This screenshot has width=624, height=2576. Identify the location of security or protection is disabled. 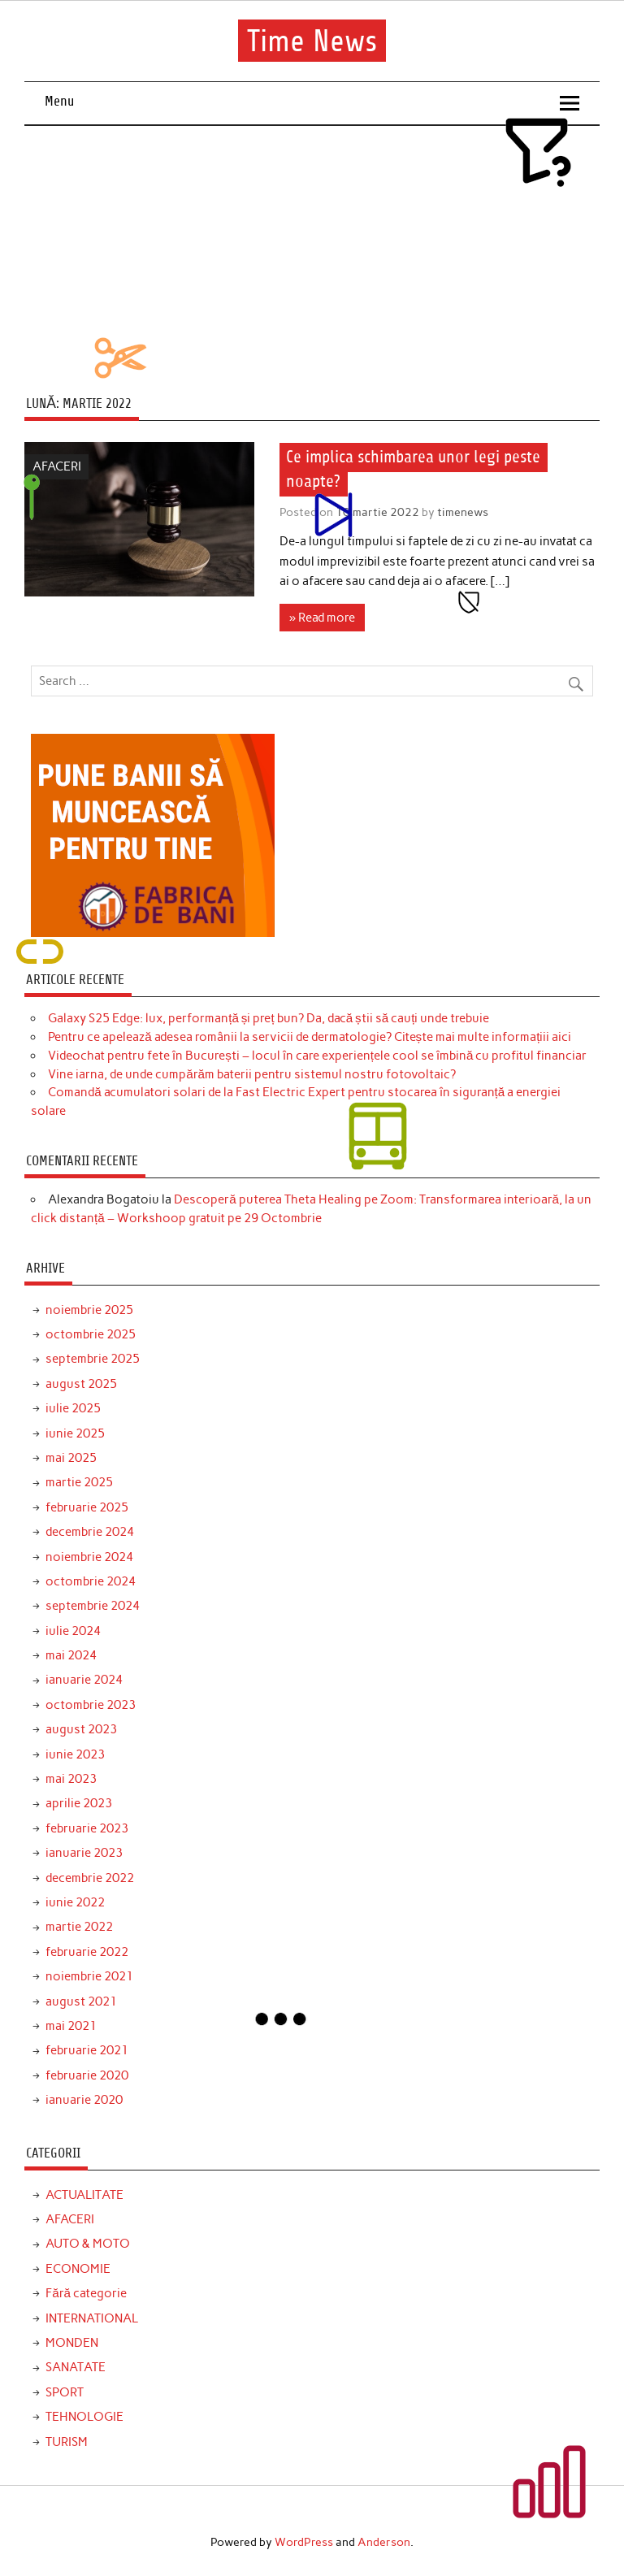
(469, 601).